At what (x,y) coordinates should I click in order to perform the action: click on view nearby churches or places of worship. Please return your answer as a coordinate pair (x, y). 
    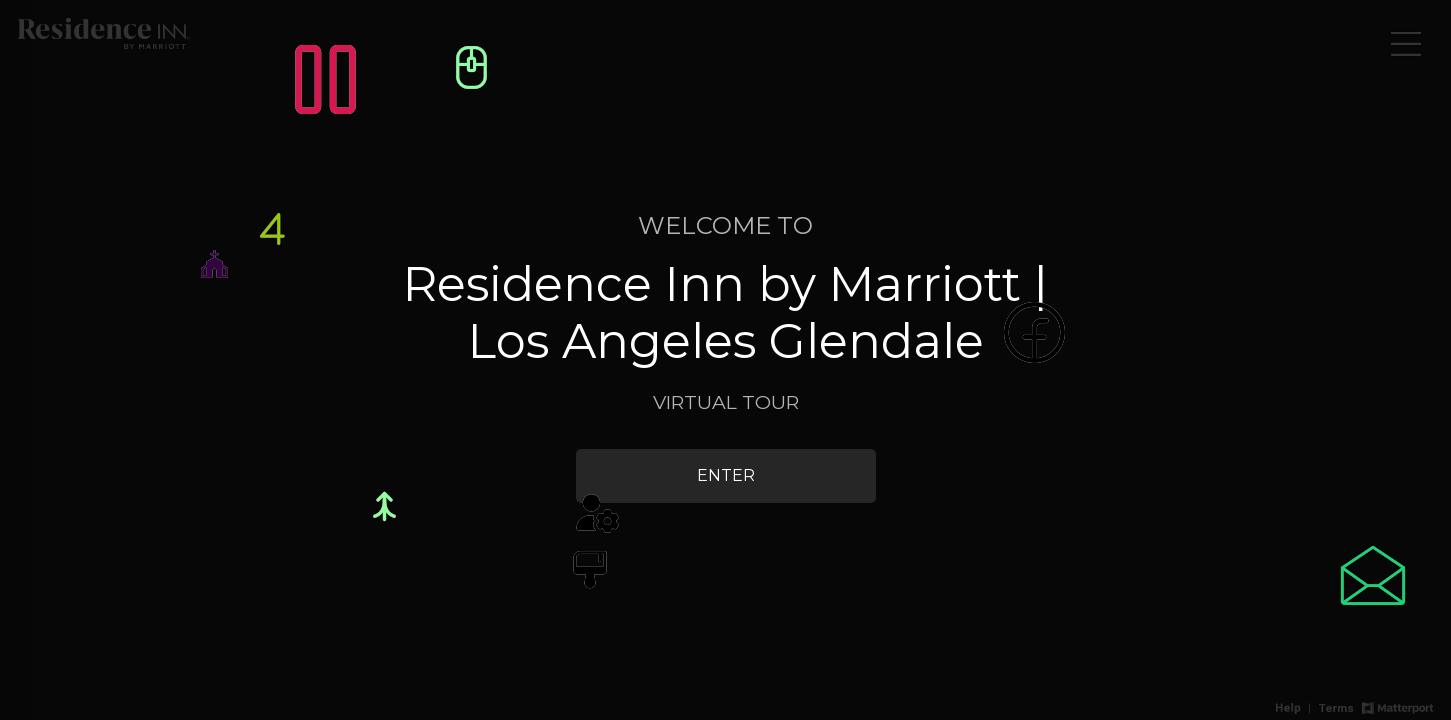
    Looking at the image, I should click on (214, 265).